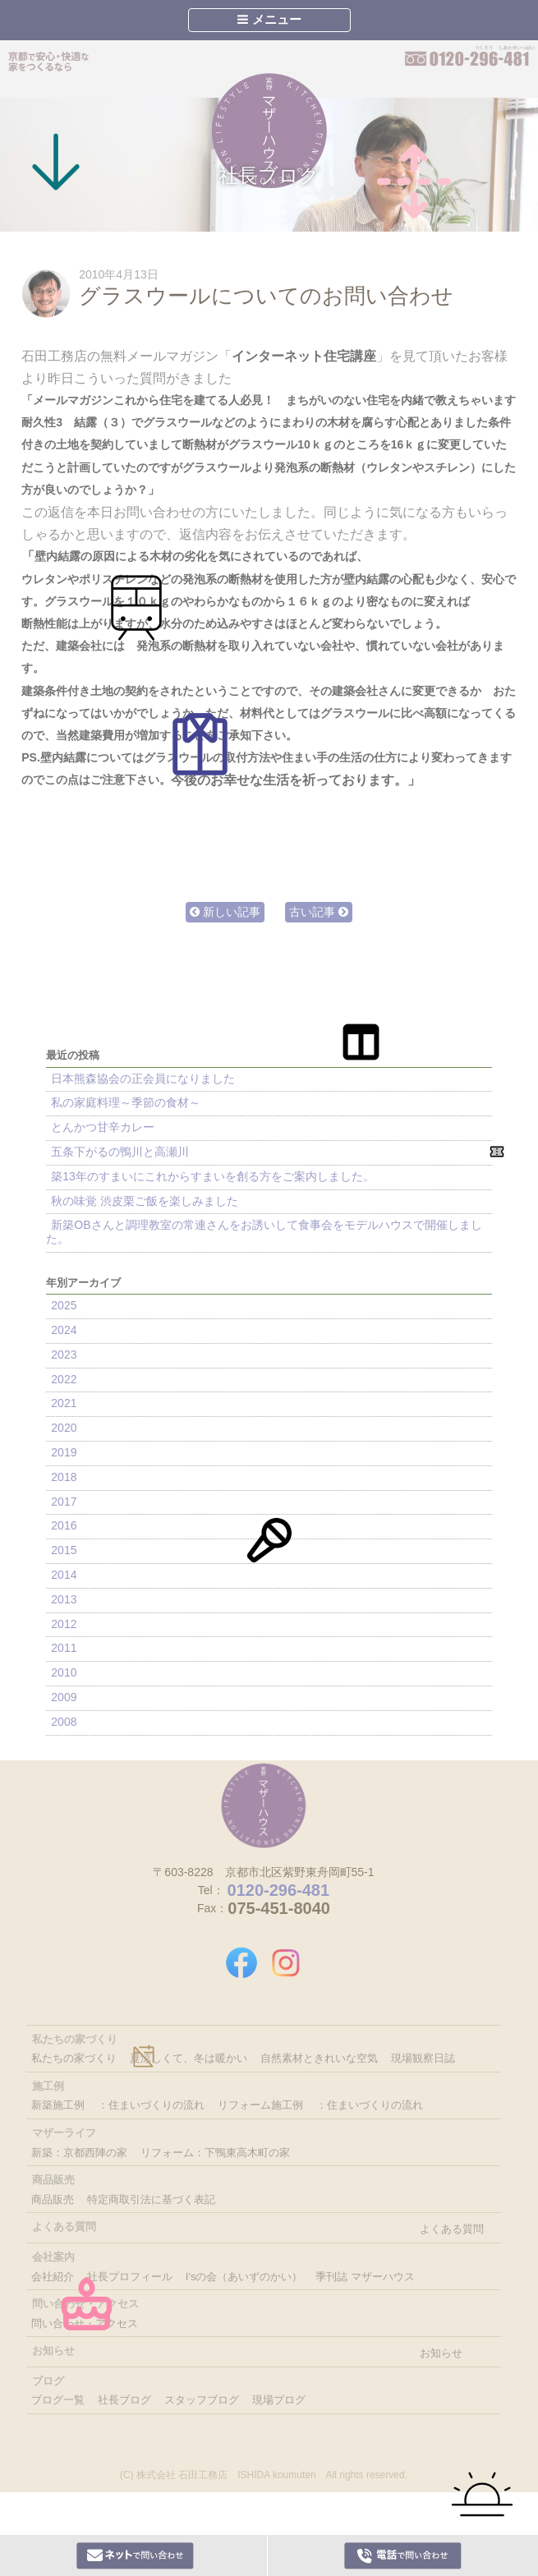 The height and width of the screenshot is (2576, 538). Describe the element at coordinates (144, 2057) in the screenshot. I see `calendar feature disabled or unavailable` at that location.